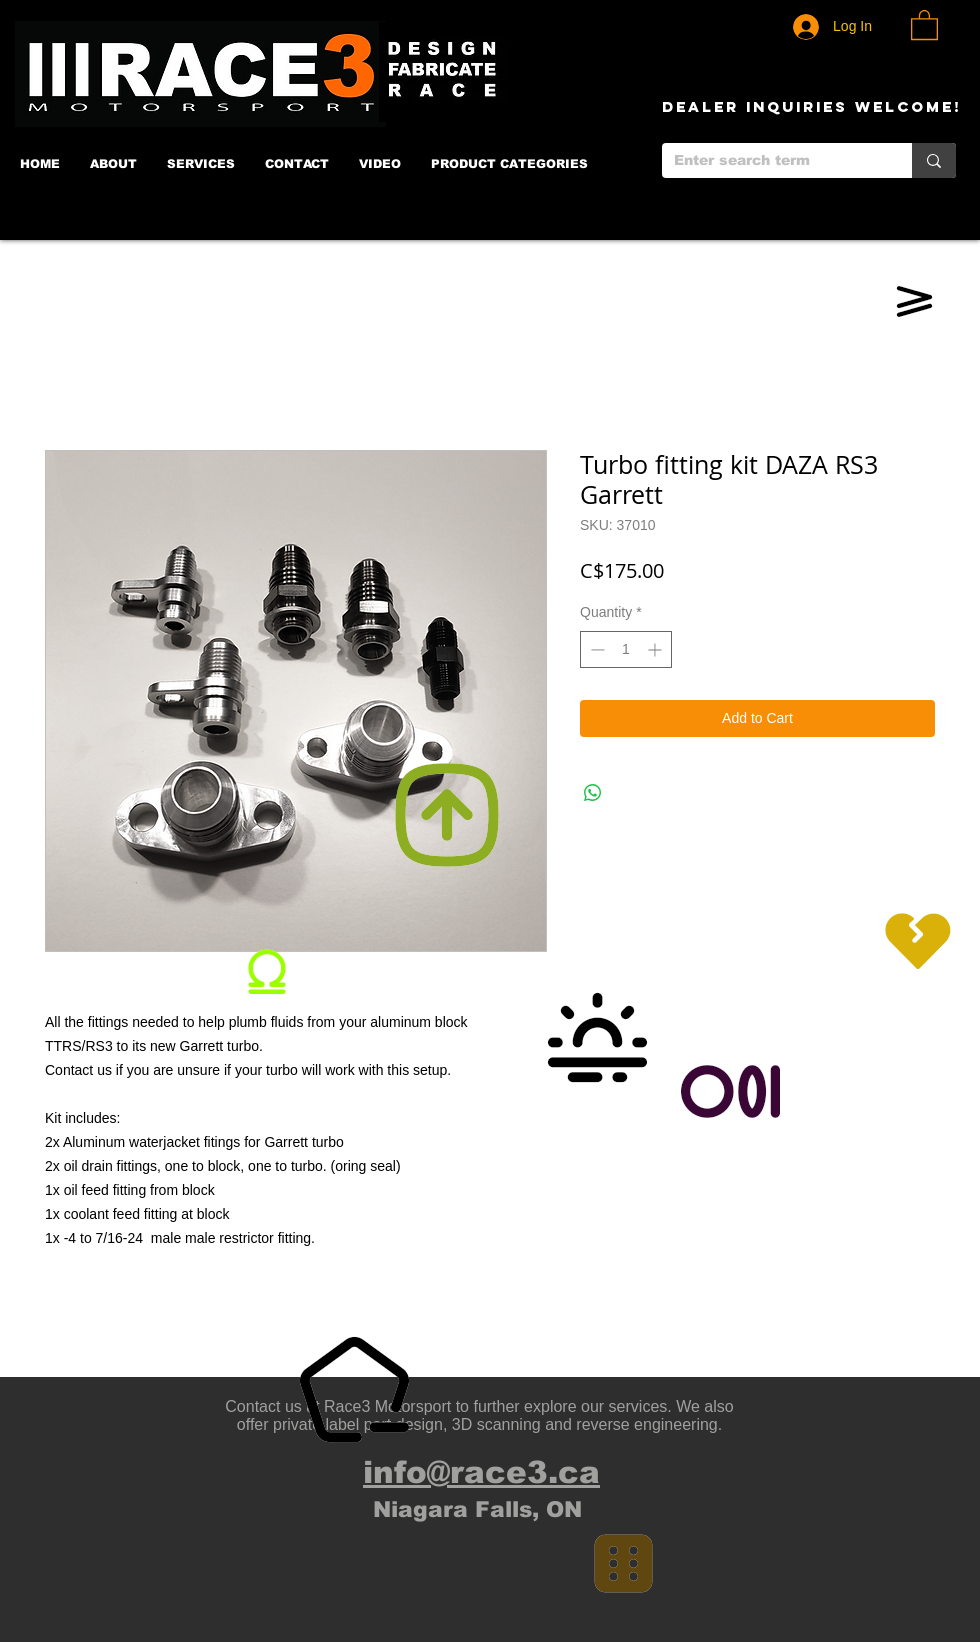 The height and width of the screenshot is (1642, 980). What do you see at coordinates (354, 1392) in the screenshot?
I see `remove a selected shape` at bounding box center [354, 1392].